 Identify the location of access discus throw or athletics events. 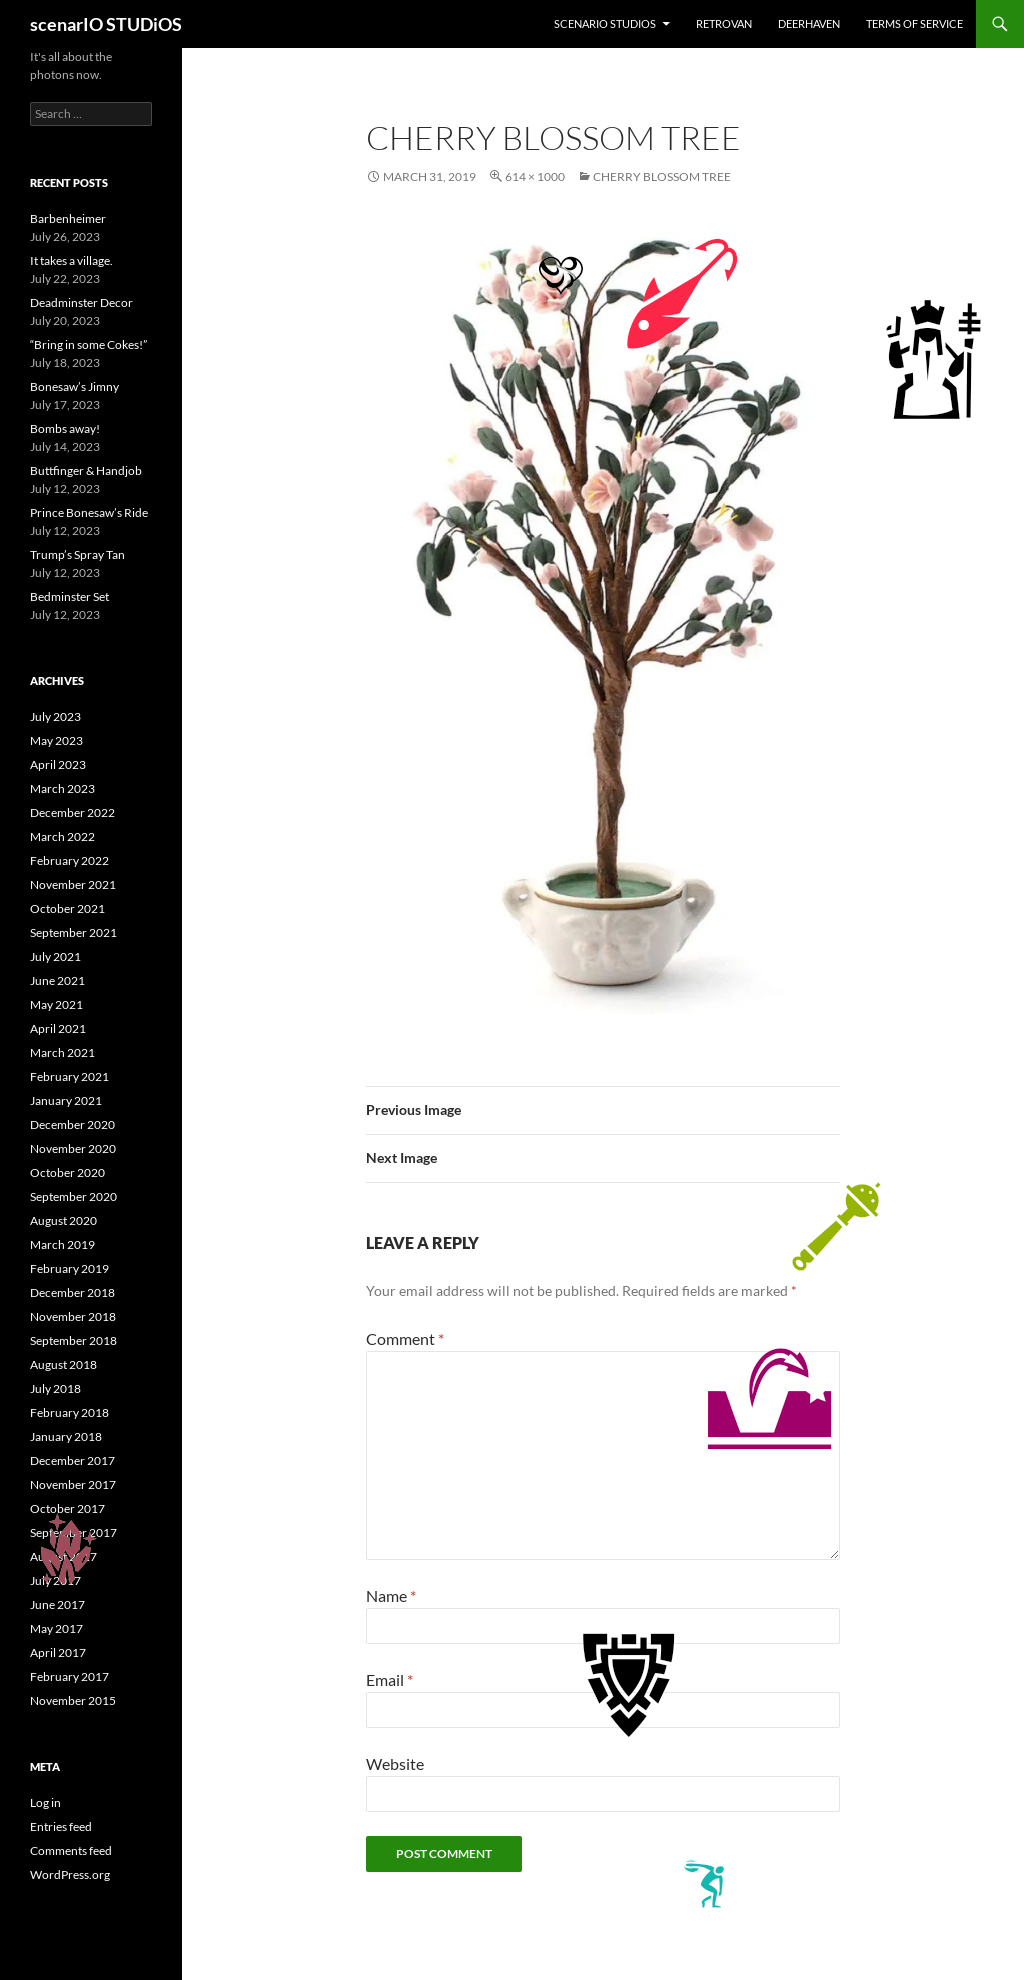
(704, 1884).